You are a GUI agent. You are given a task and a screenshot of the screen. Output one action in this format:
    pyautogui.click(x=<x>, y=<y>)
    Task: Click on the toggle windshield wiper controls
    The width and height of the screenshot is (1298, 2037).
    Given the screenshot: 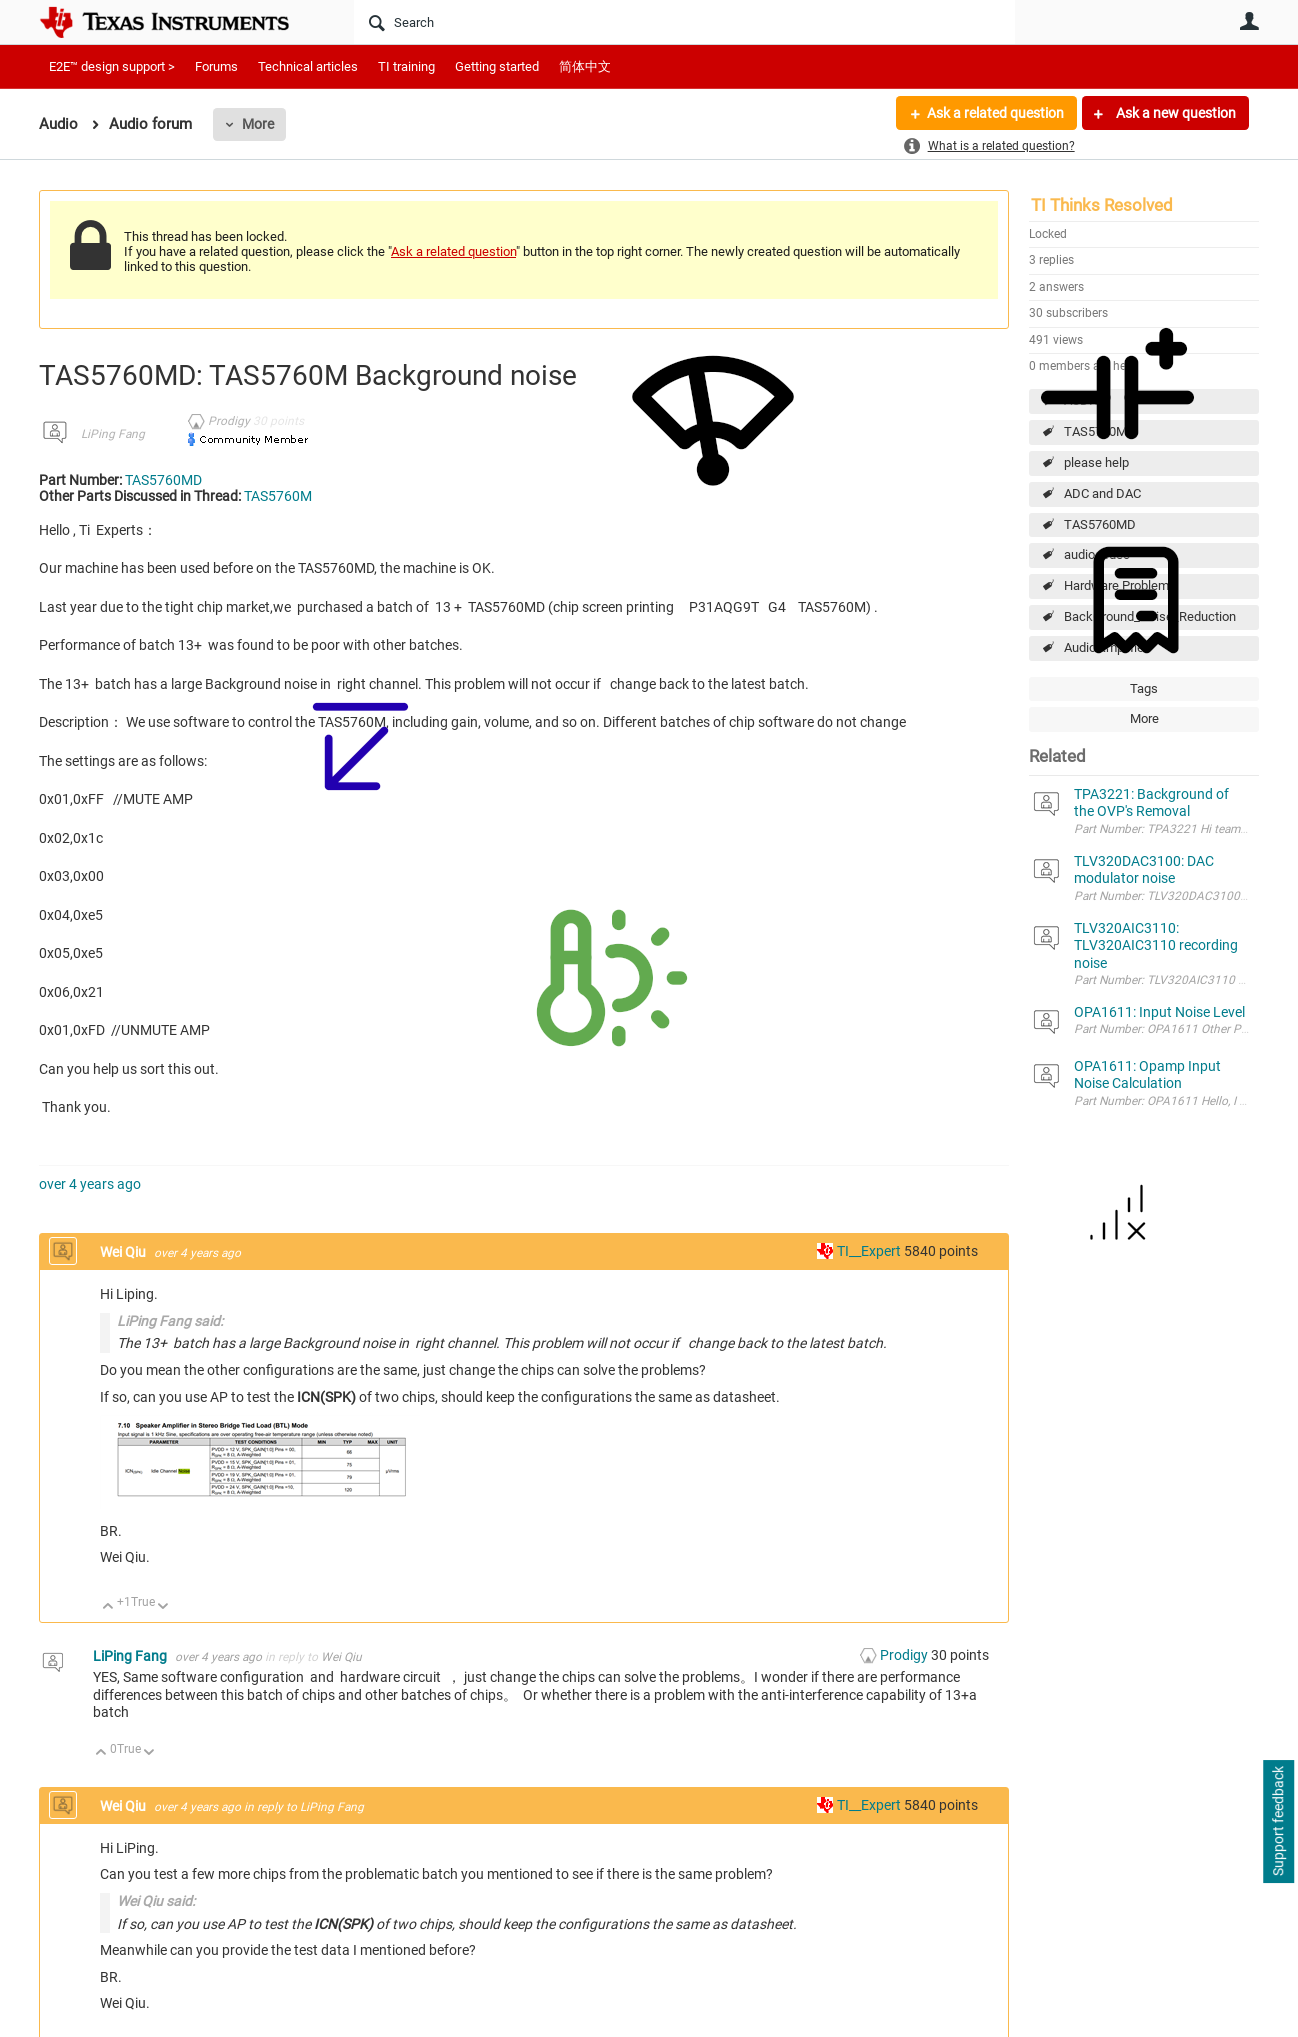 What is the action you would take?
    pyautogui.click(x=713, y=421)
    